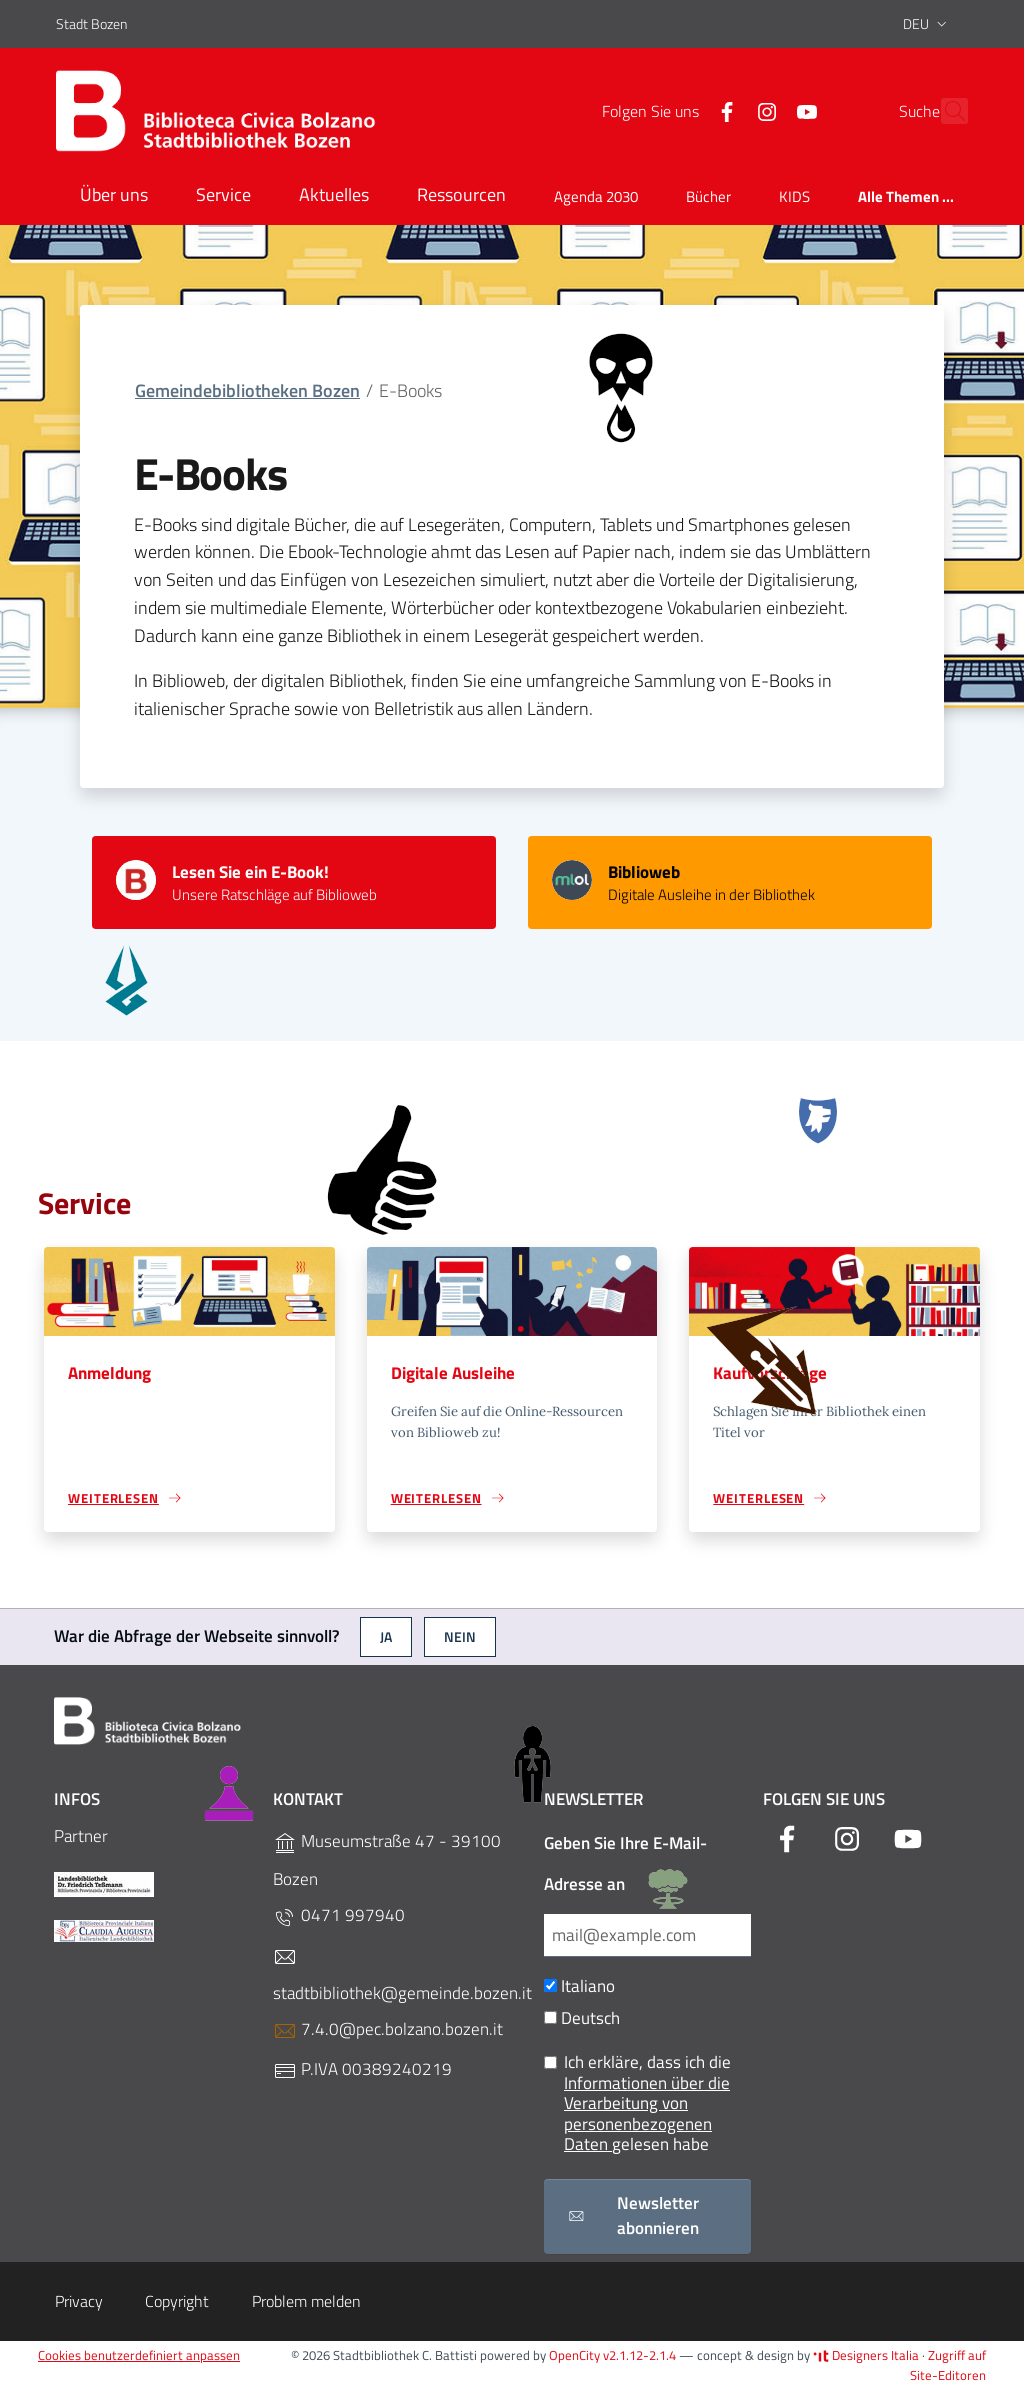 The image size is (1024, 2390). Describe the element at coordinates (668, 1889) in the screenshot. I see `indicates explosion or blast event in game` at that location.